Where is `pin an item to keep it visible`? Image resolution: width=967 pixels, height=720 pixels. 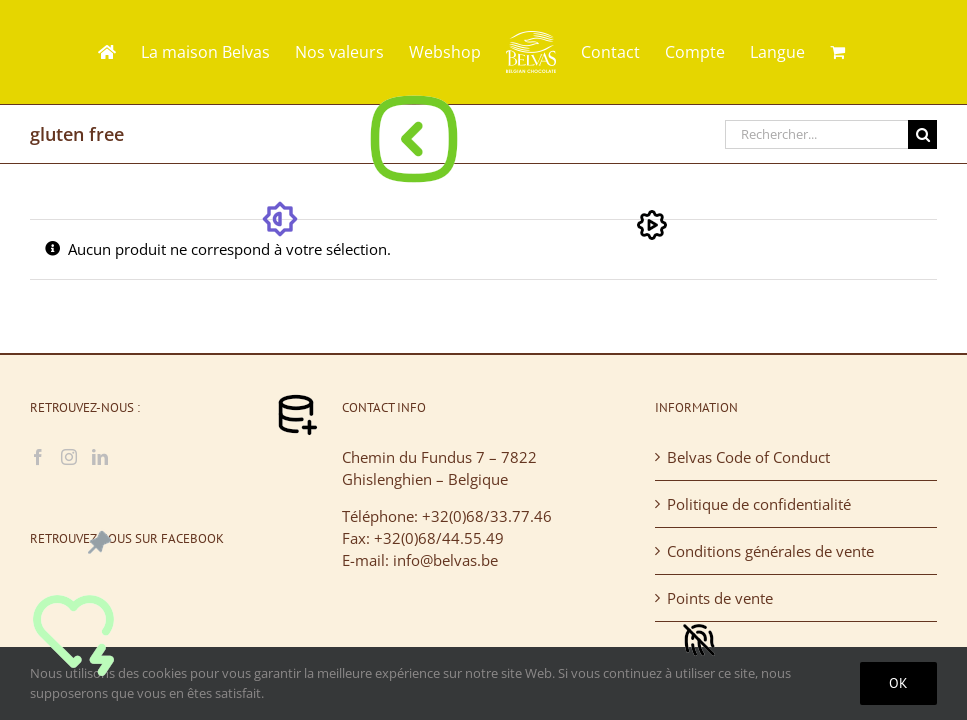
pin an item to keep it visible is located at coordinates (100, 542).